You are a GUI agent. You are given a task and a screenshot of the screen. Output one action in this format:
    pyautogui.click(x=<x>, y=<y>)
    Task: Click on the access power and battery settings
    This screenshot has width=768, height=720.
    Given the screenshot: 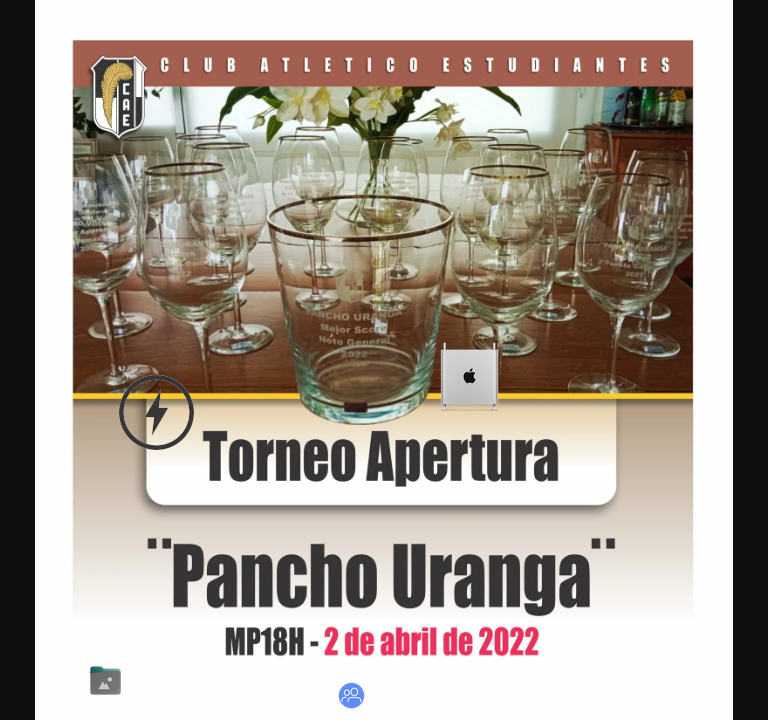 What is the action you would take?
    pyautogui.click(x=156, y=412)
    